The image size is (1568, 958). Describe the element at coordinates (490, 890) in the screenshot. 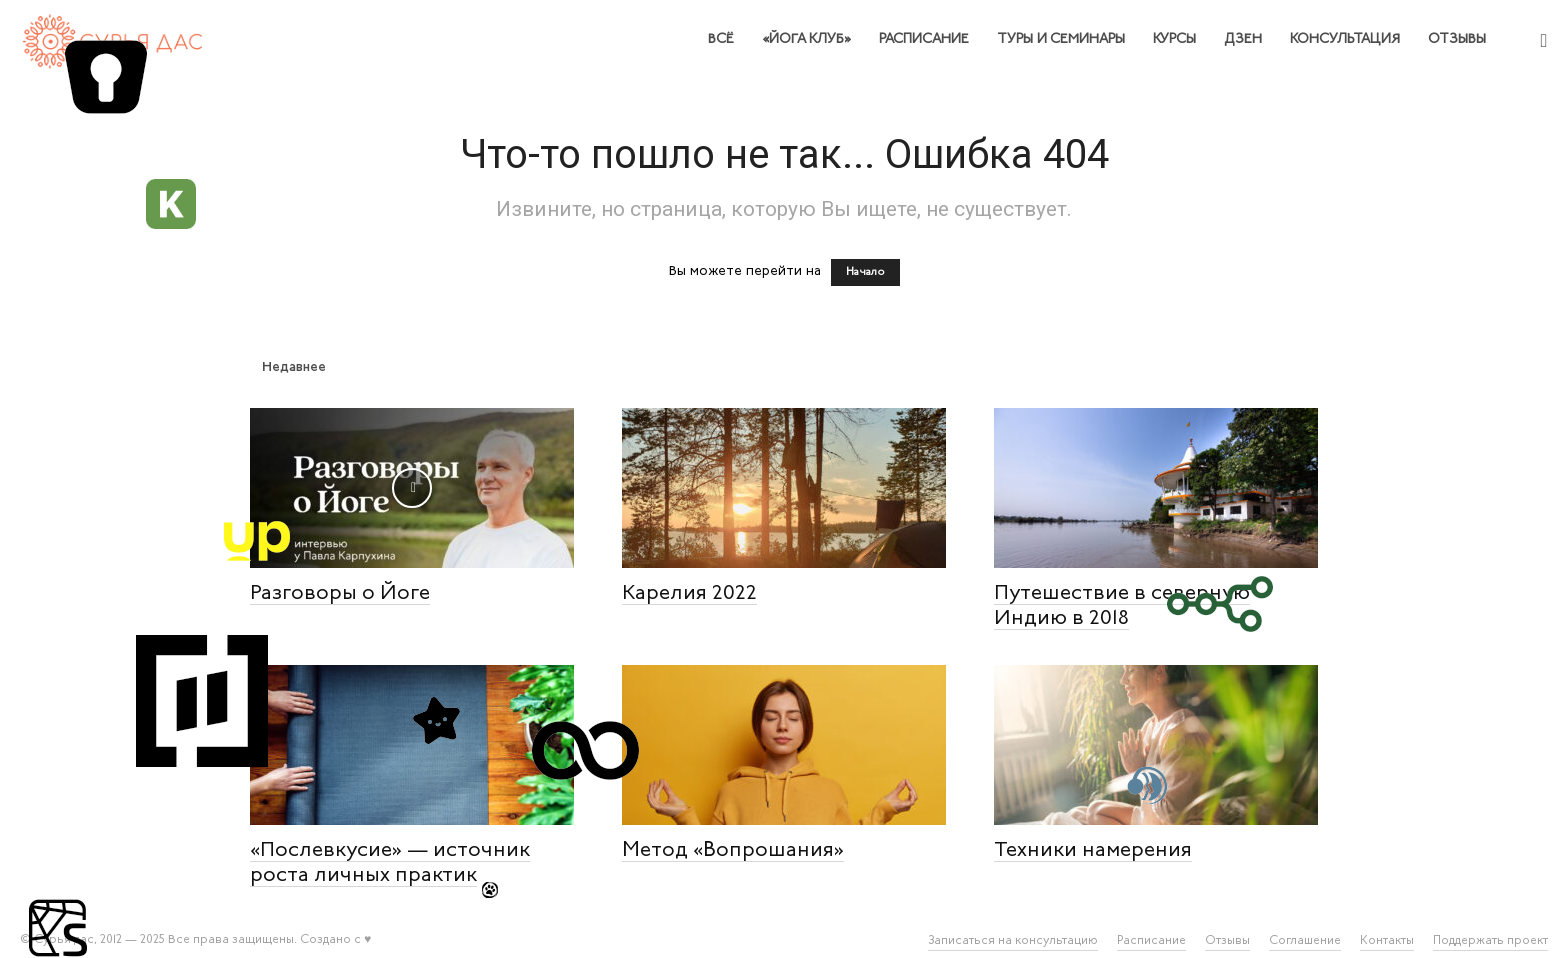

I see `visit Furry Network social platform` at that location.